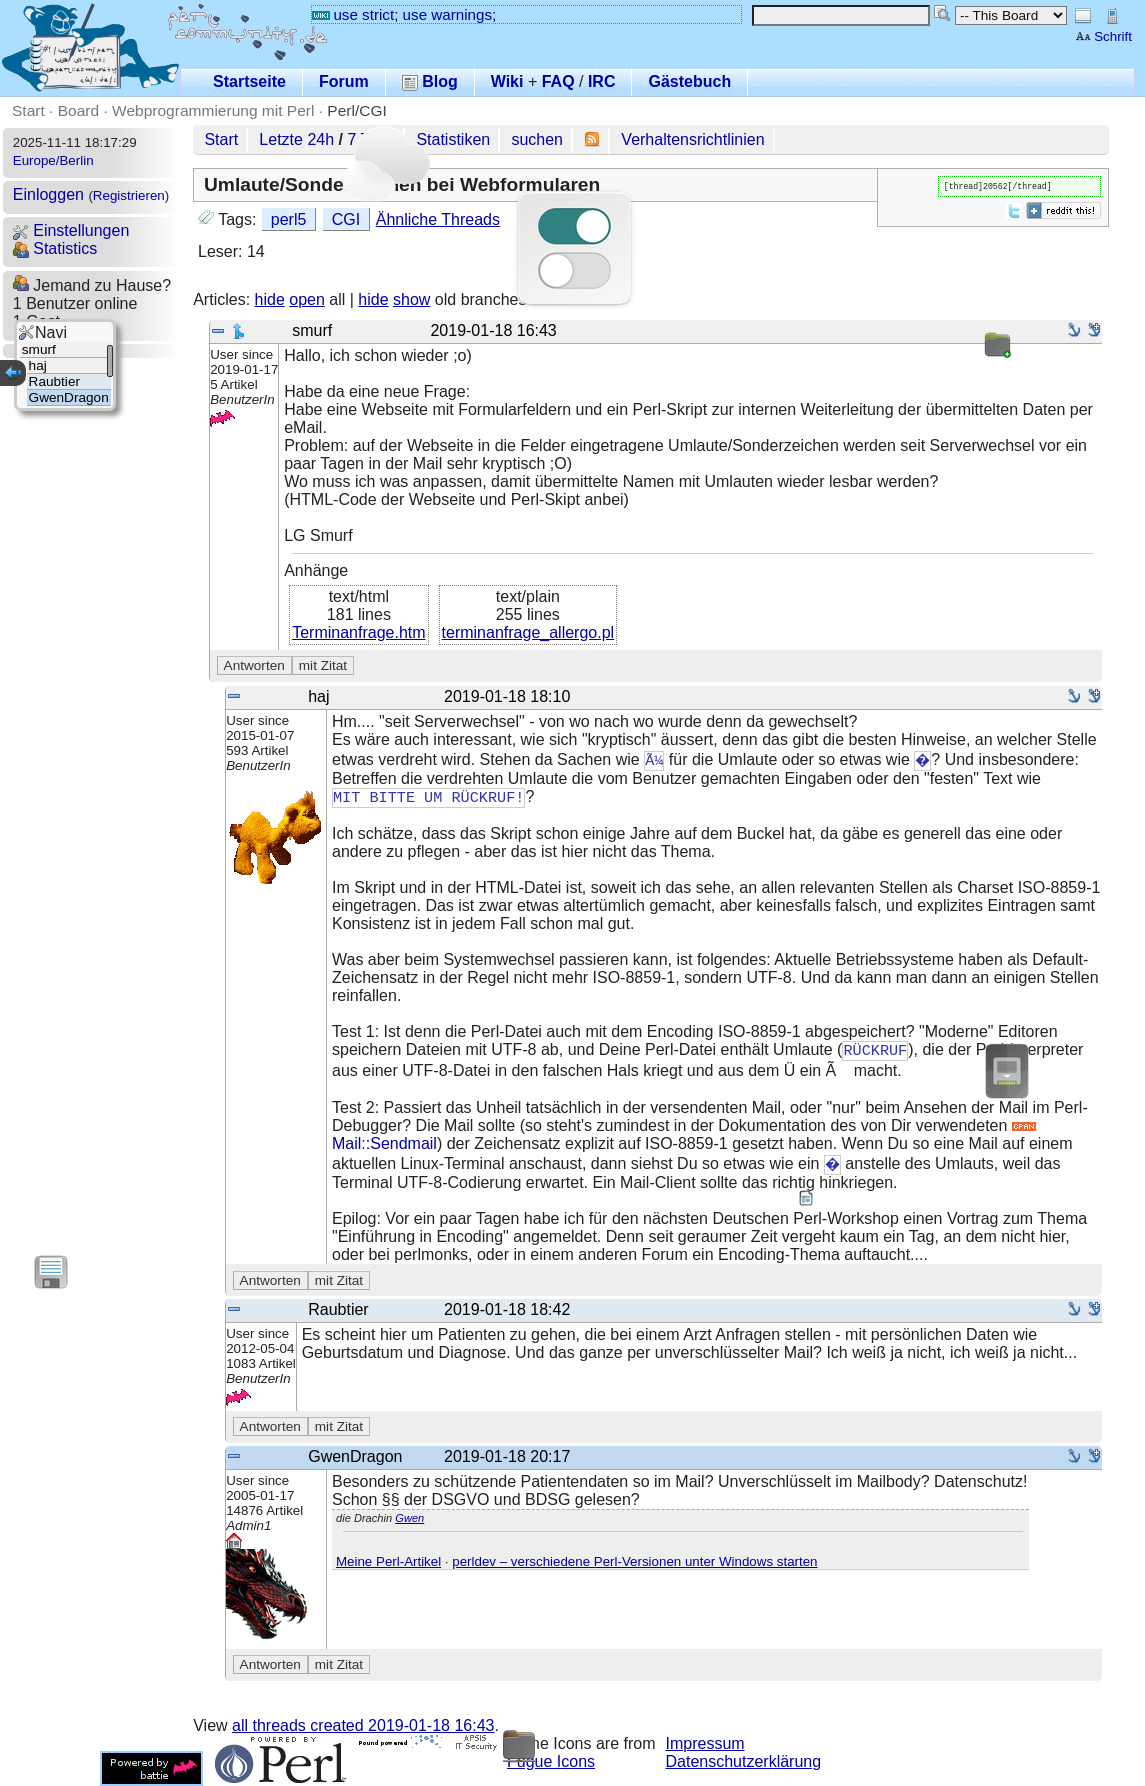 The height and width of the screenshot is (1786, 1145). What do you see at coordinates (806, 1198) in the screenshot?
I see `open a web template document file` at bounding box center [806, 1198].